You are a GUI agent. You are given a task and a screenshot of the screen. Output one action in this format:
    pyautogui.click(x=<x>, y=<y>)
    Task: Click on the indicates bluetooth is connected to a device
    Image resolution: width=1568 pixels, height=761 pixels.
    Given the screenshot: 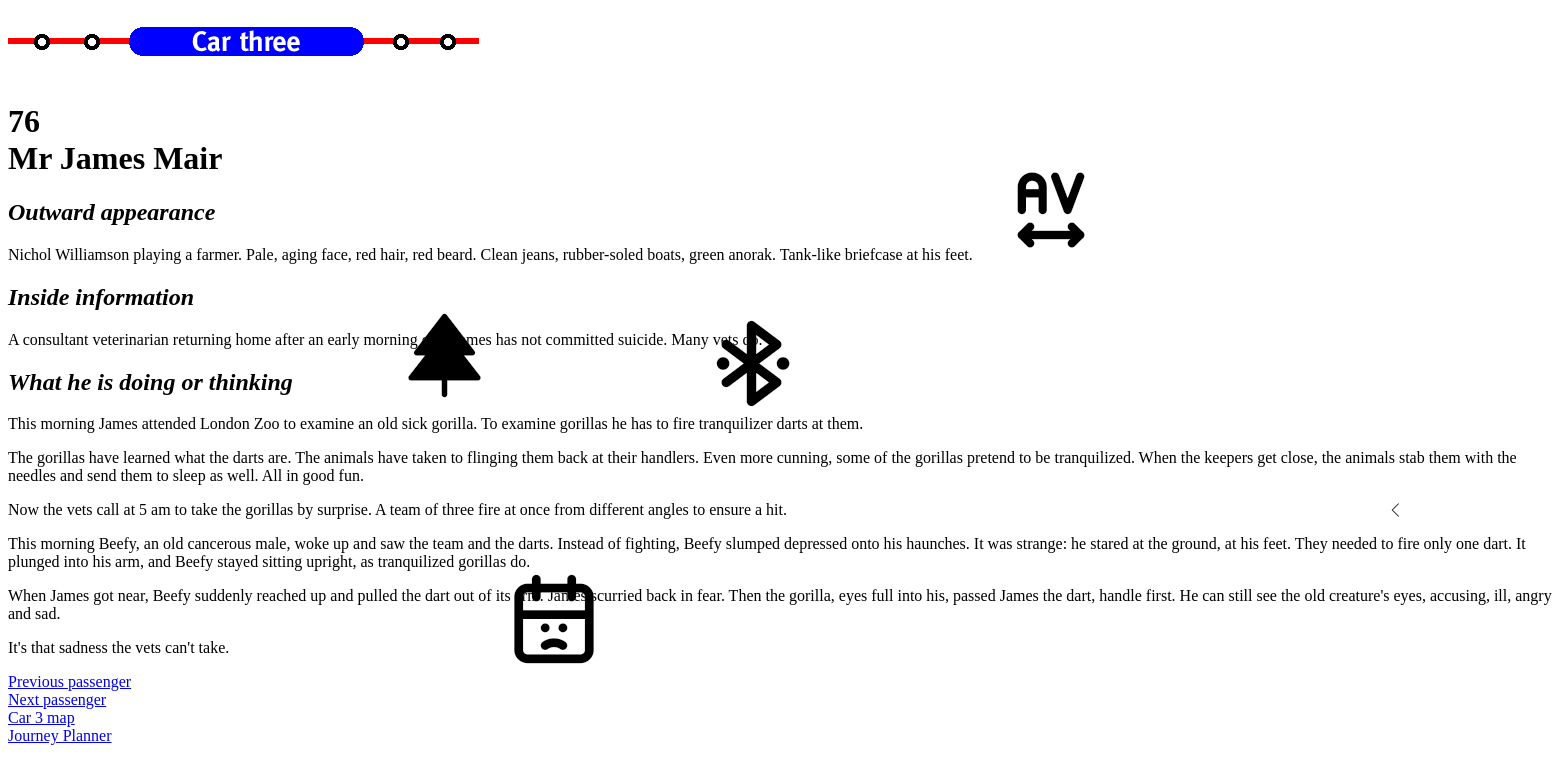 What is the action you would take?
    pyautogui.click(x=751, y=363)
    